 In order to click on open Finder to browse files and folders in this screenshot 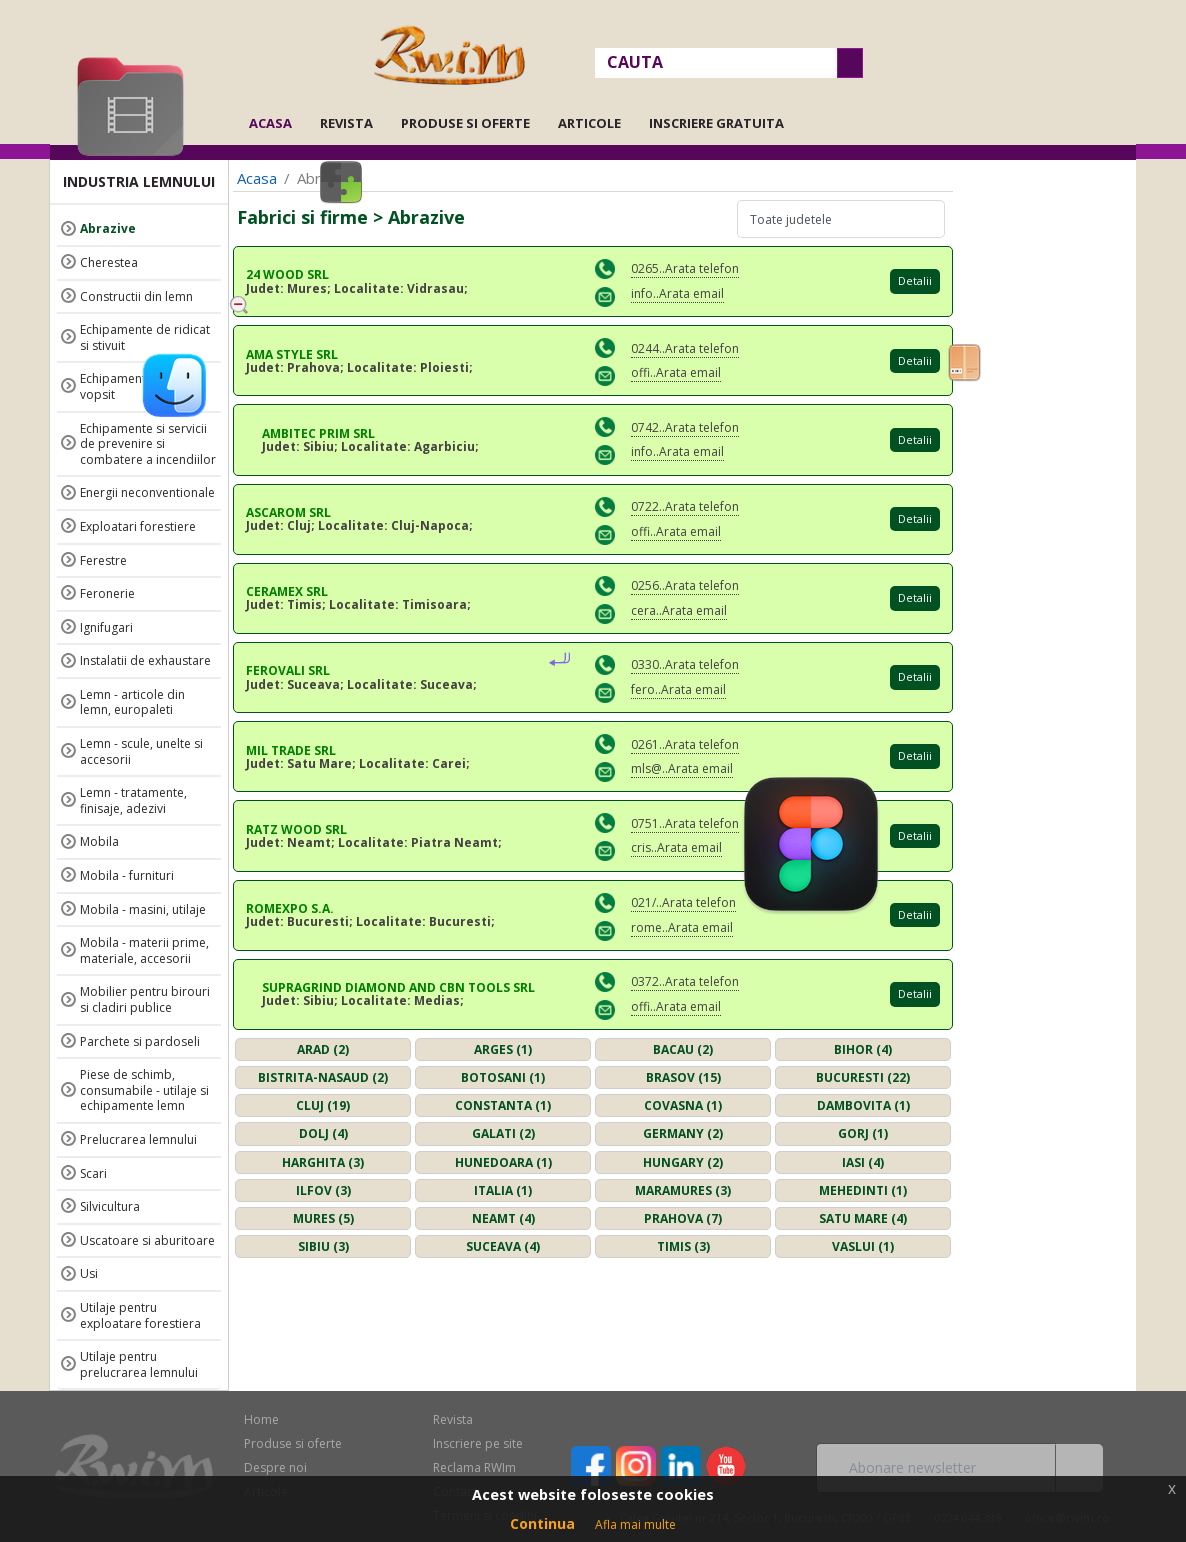, I will do `click(174, 385)`.